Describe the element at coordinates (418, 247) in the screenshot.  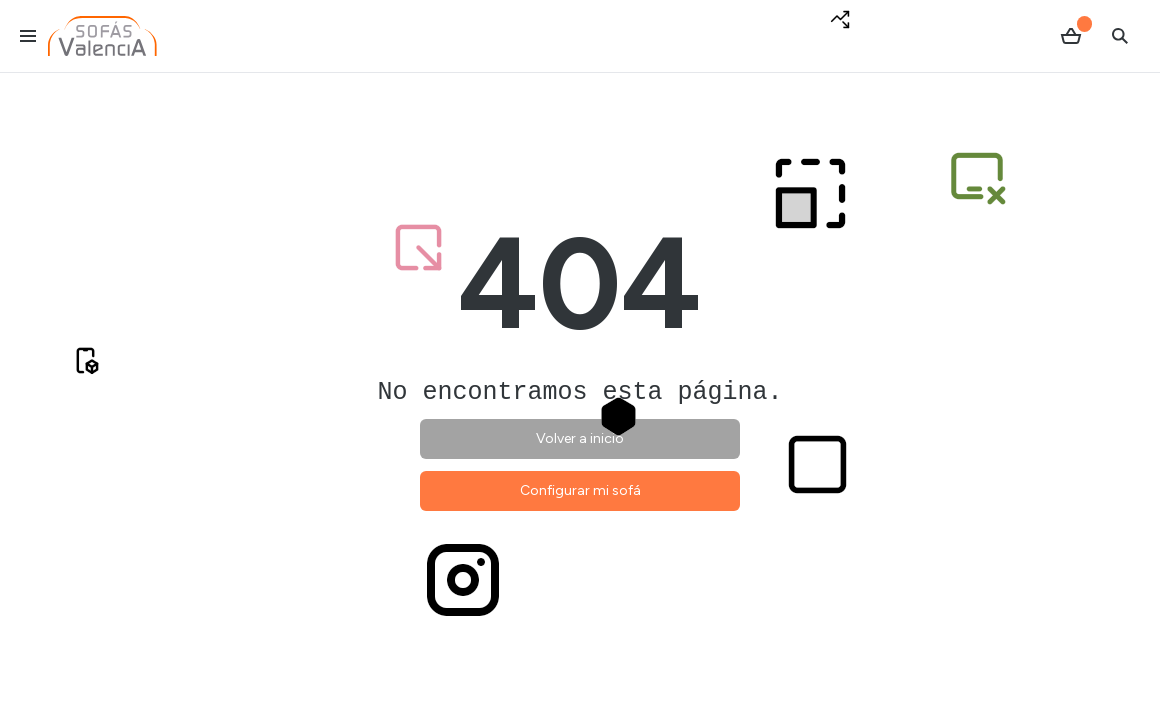
I see `expand content to full screen` at that location.